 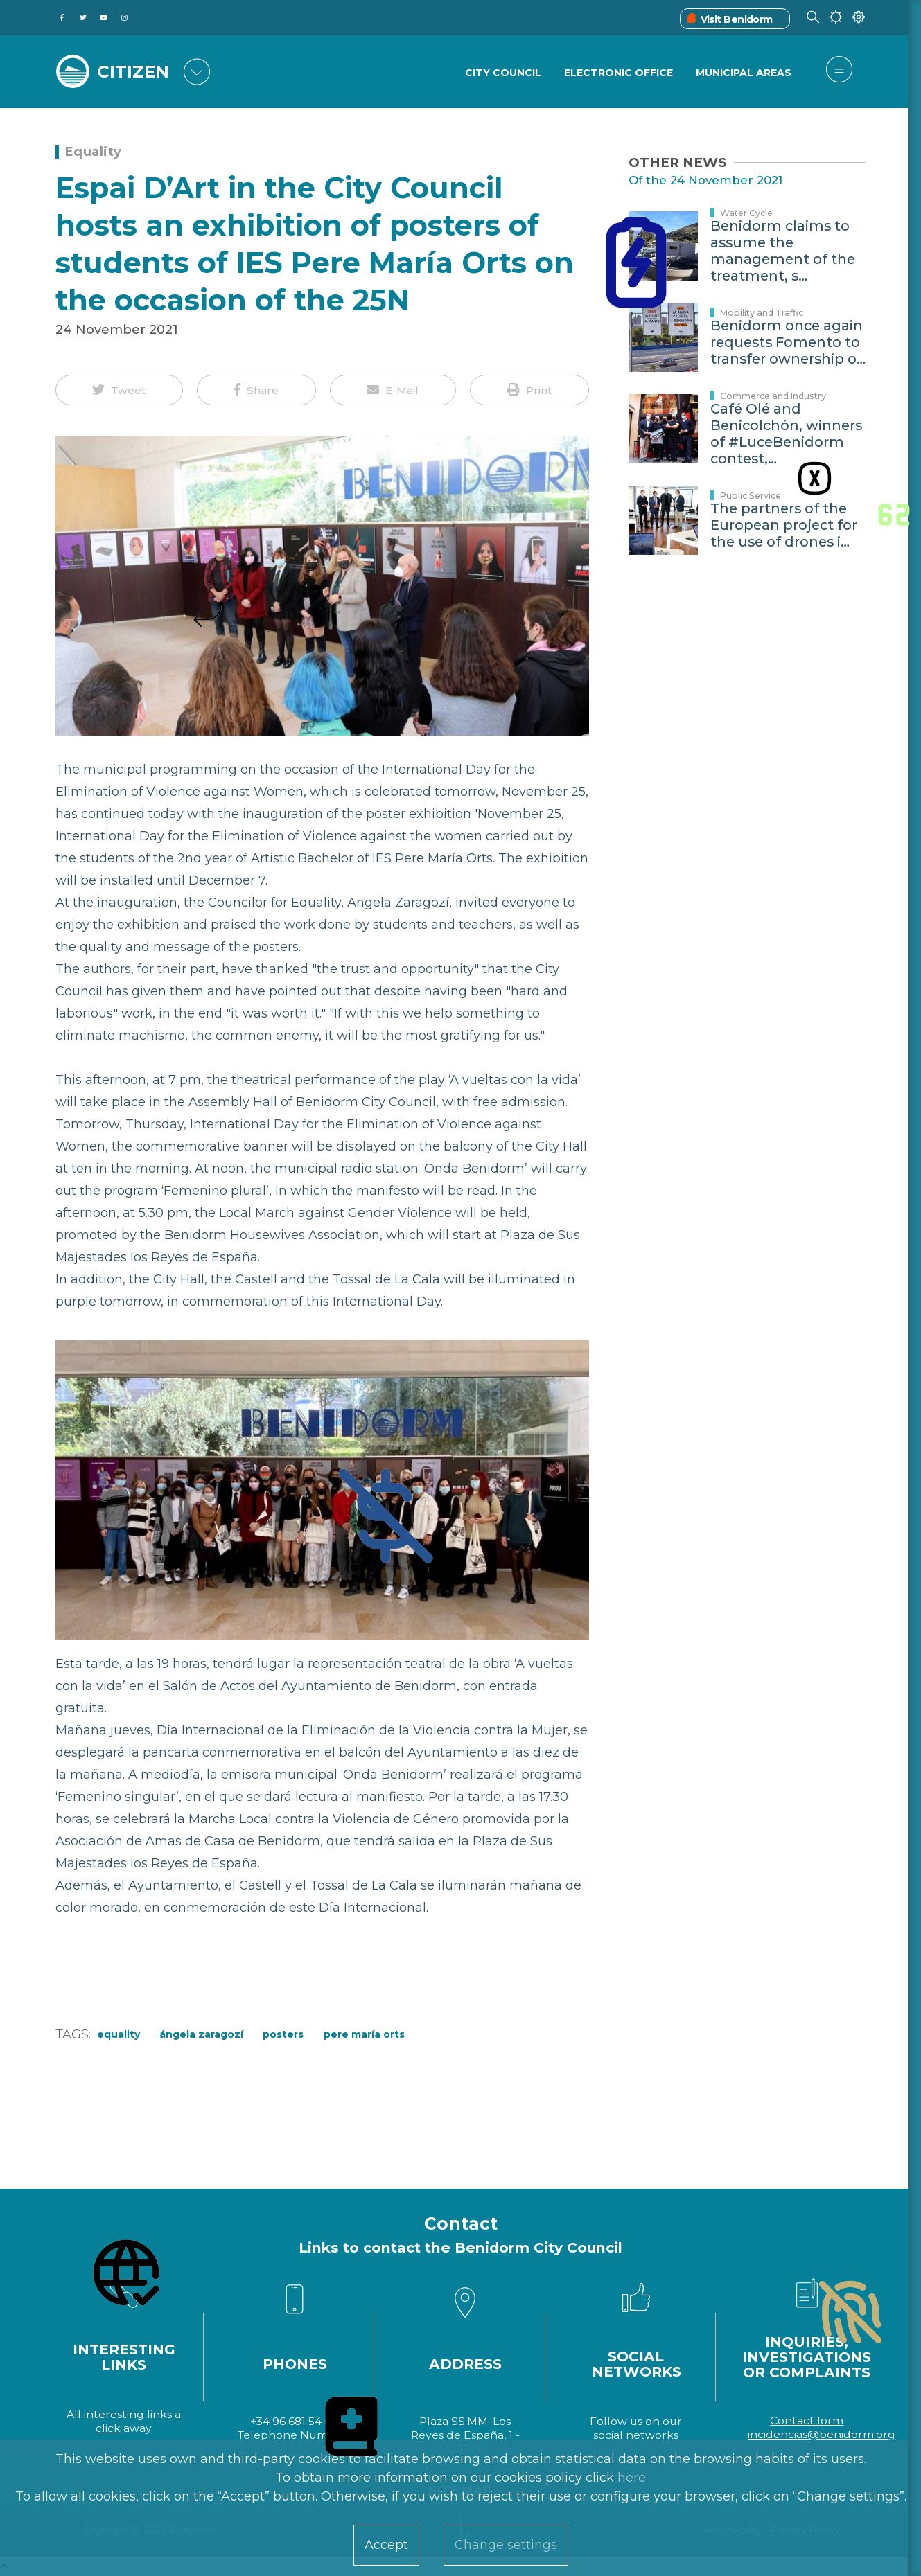 What do you see at coordinates (850, 2312) in the screenshot?
I see `disable fingerprint authentication` at bounding box center [850, 2312].